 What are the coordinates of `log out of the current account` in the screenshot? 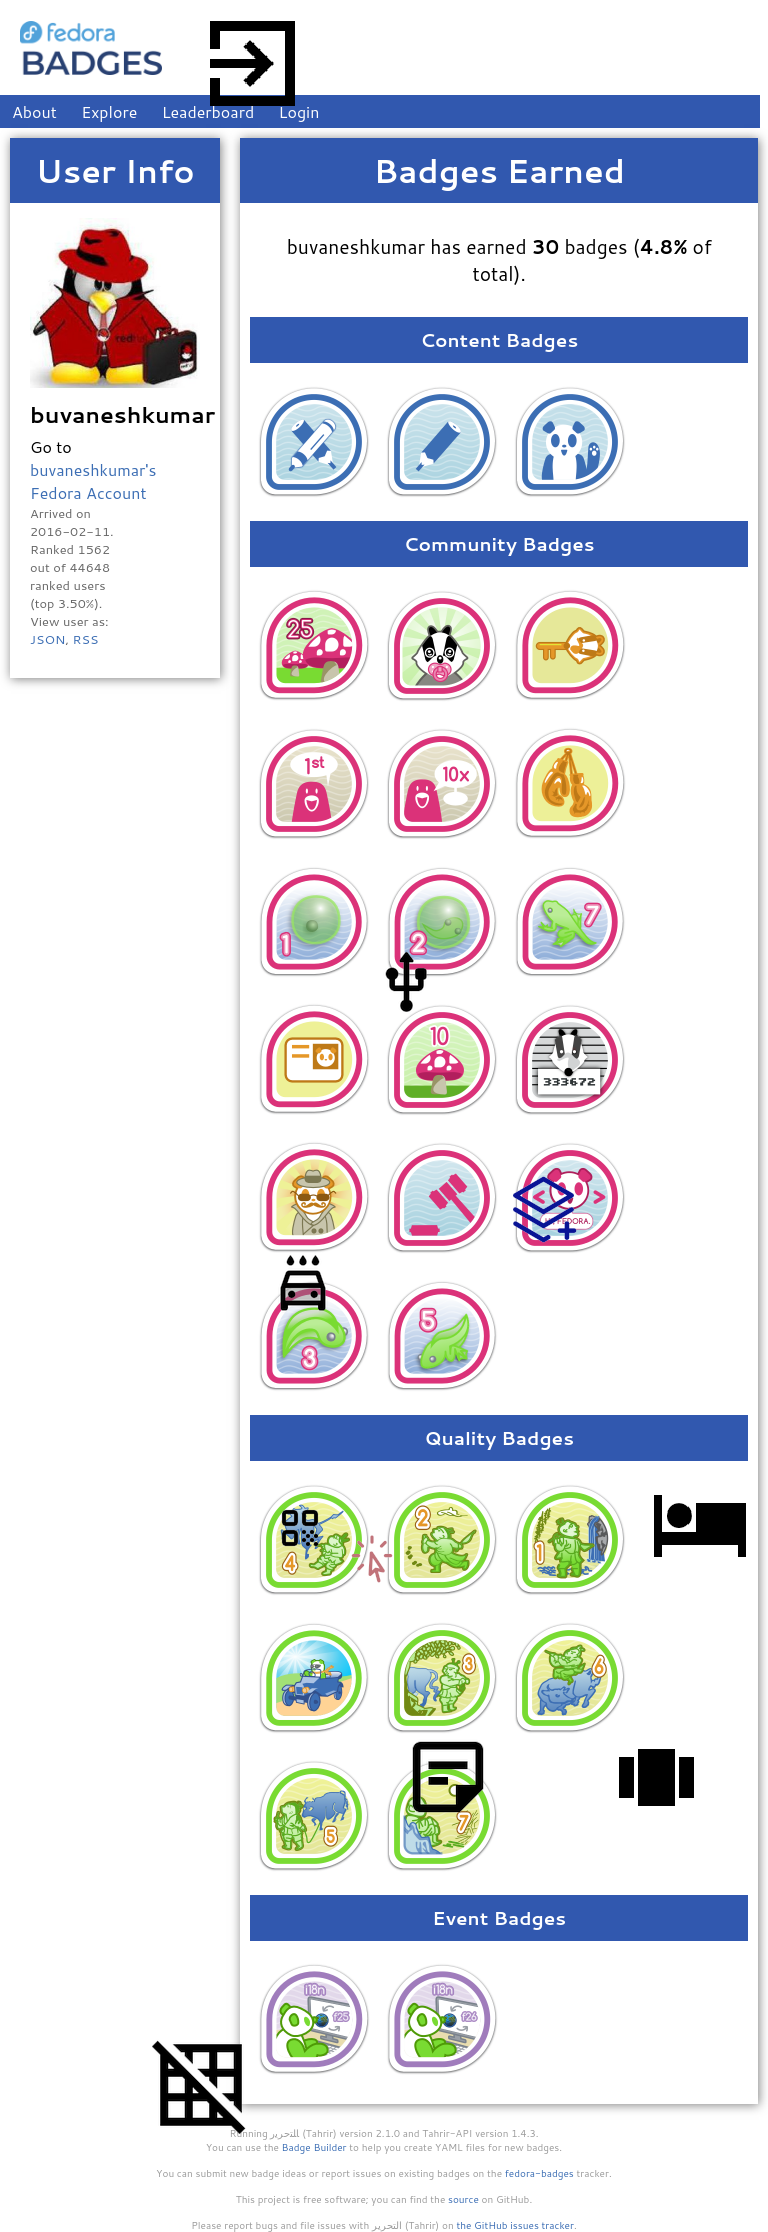 It's located at (252, 63).